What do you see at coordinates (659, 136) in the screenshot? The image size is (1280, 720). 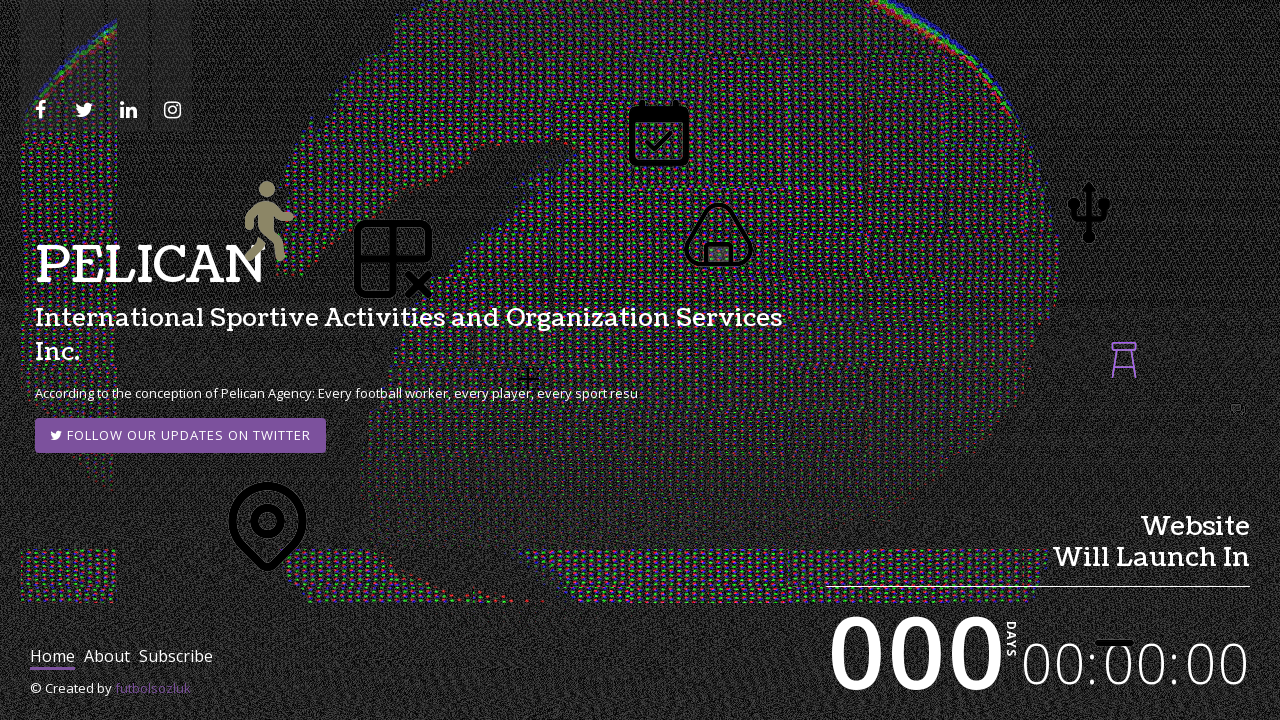 I see `confirmed calendar event` at bounding box center [659, 136].